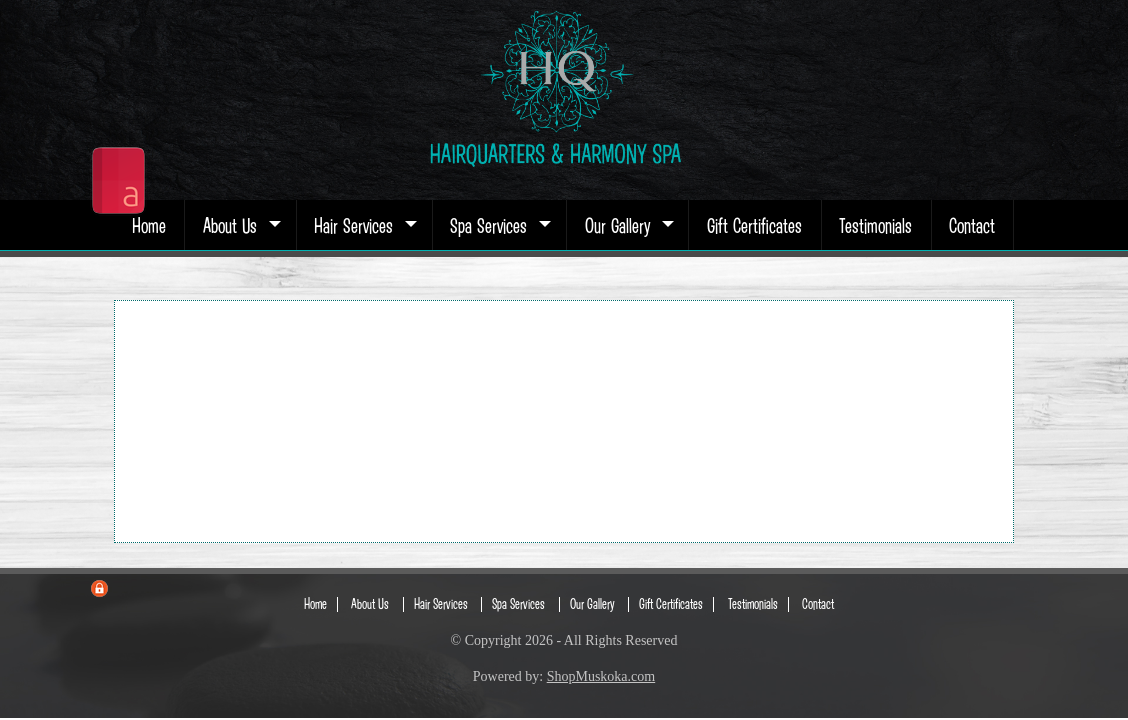  I want to click on lock the screen, so click(99, 588).